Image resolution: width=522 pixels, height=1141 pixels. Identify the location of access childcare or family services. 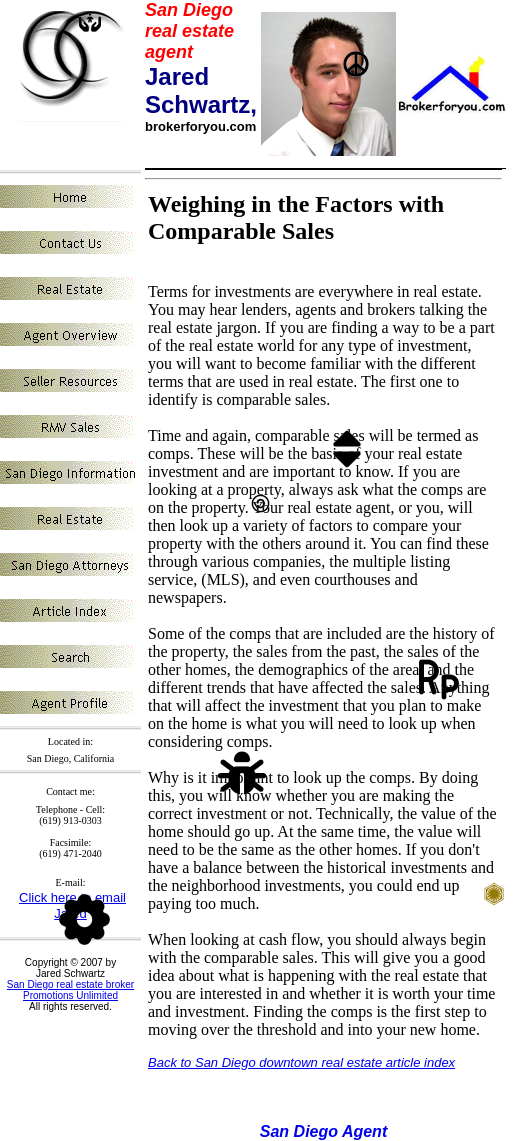
(90, 23).